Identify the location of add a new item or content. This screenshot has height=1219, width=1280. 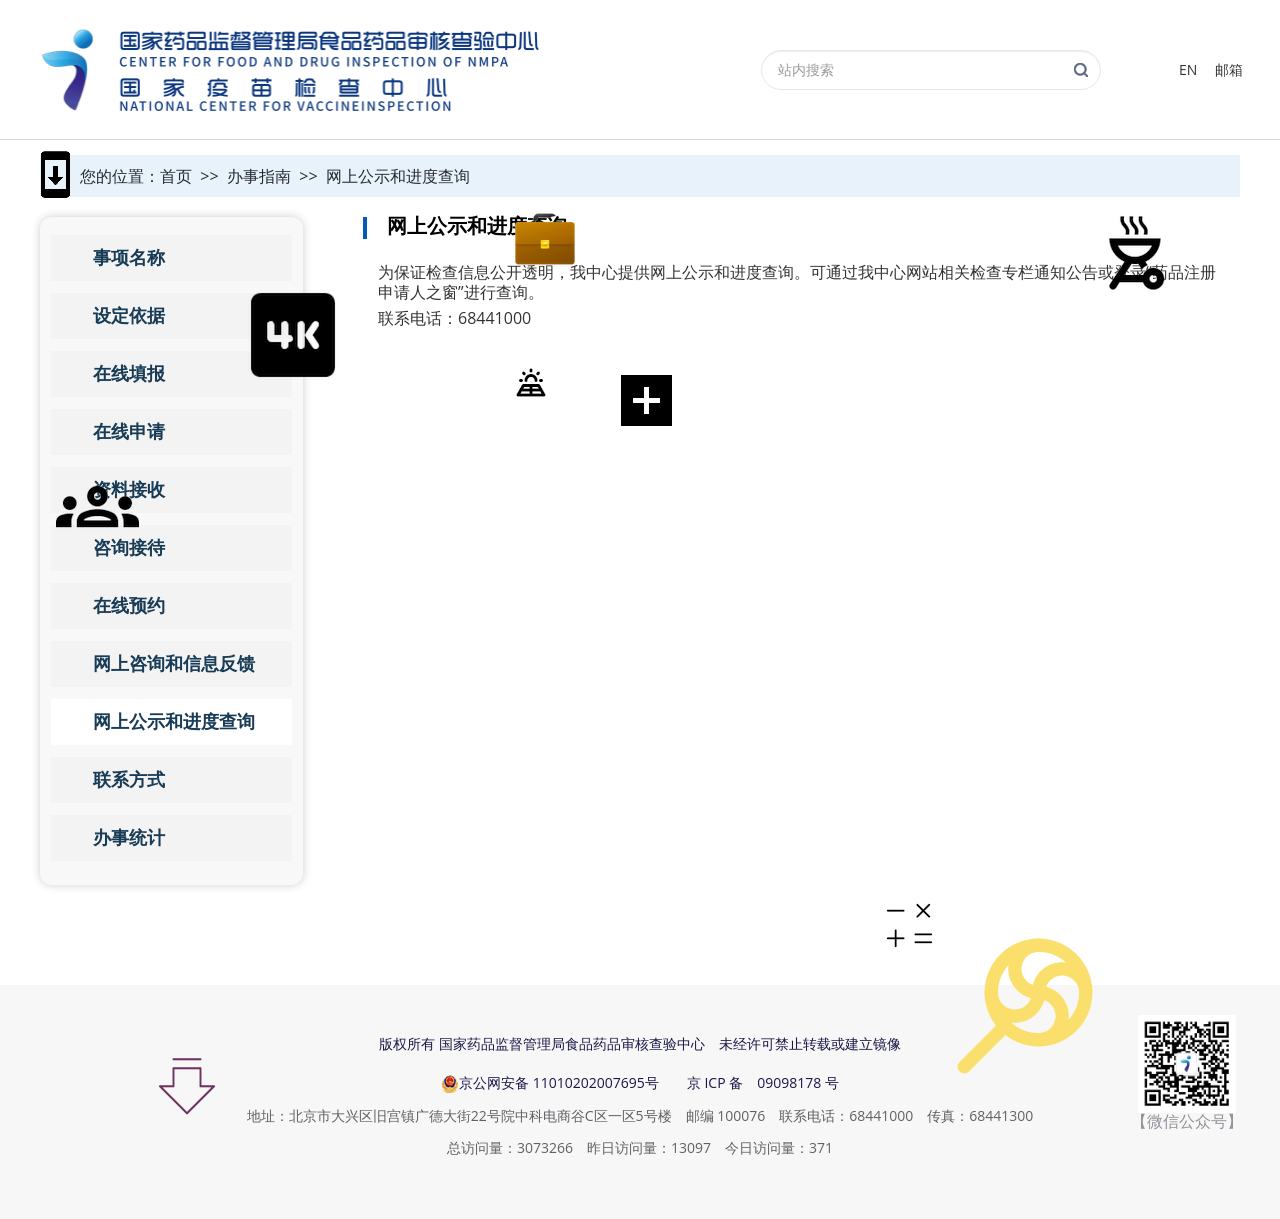
(646, 400).